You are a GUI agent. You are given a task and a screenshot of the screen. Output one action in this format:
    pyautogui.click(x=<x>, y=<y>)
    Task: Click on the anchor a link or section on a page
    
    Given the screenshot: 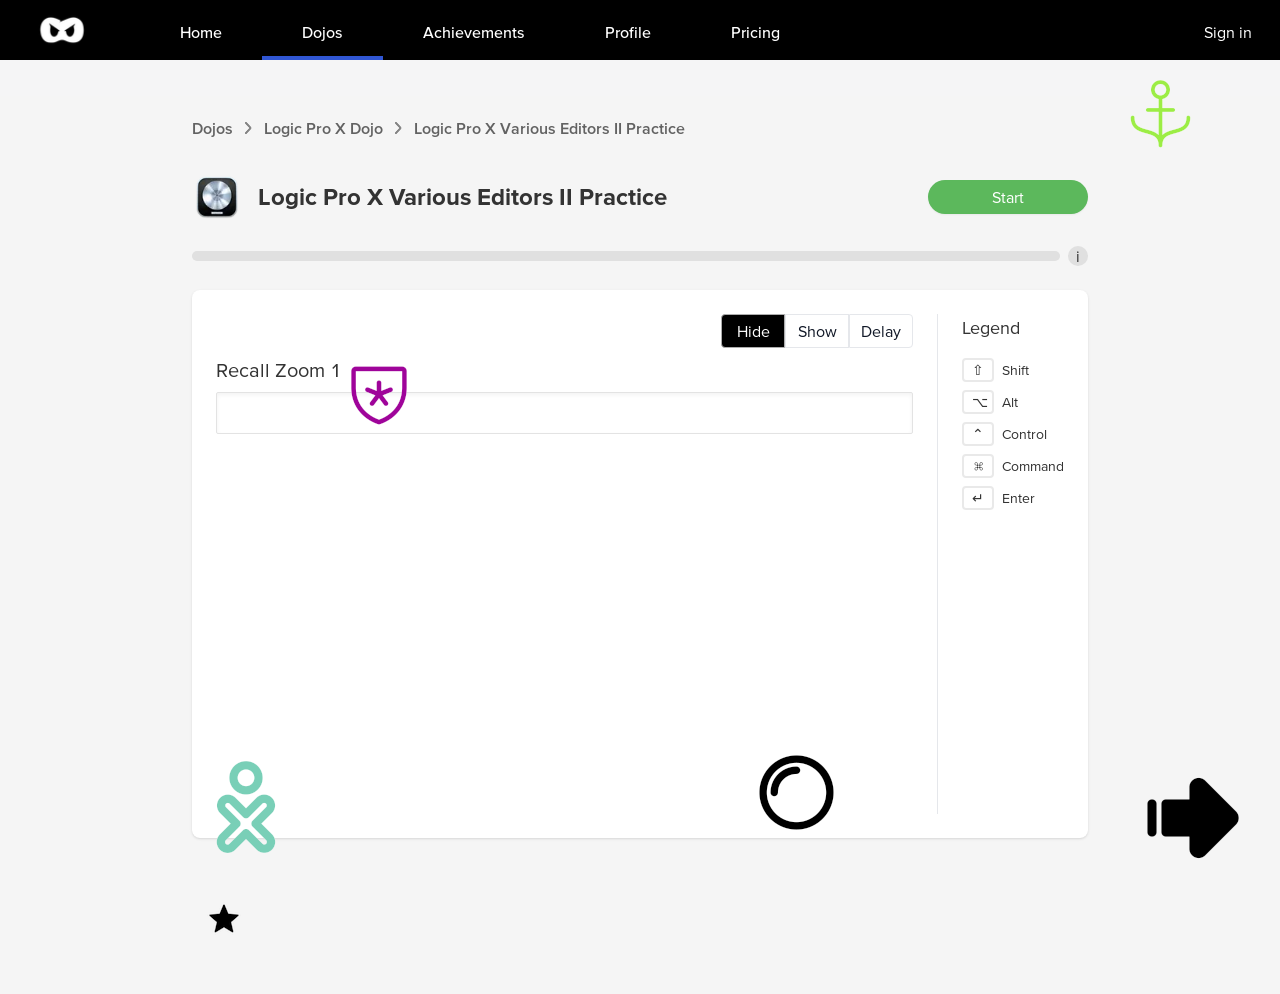 What is the action you would take?
    pyautogui.click(x=1160, y=112)
    